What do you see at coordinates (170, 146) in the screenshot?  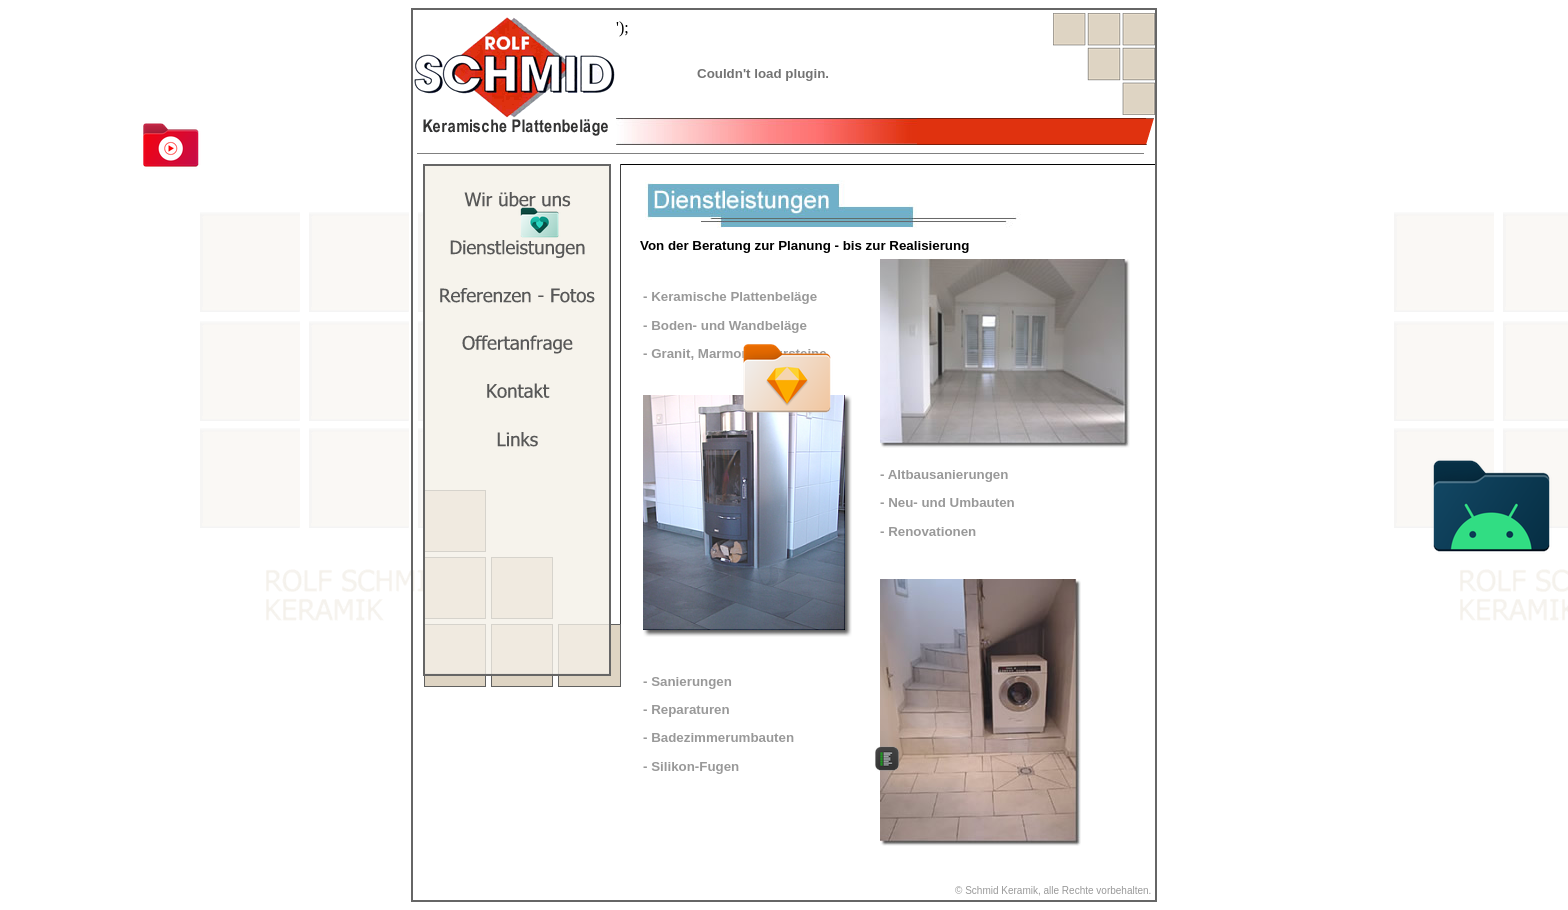 I see `open folder containing youtube music files` at bounding box center [170, 146].